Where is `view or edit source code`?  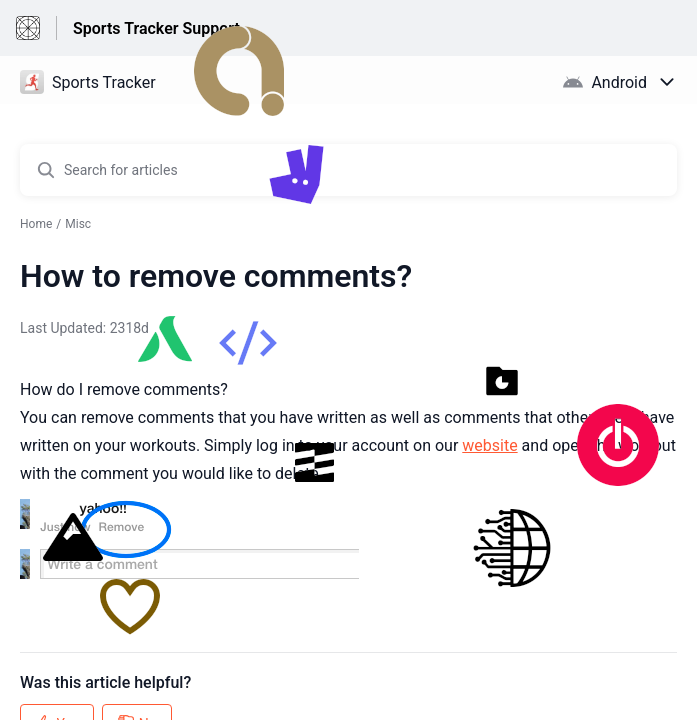
view or edit source code is located at coordinates (248, 343).